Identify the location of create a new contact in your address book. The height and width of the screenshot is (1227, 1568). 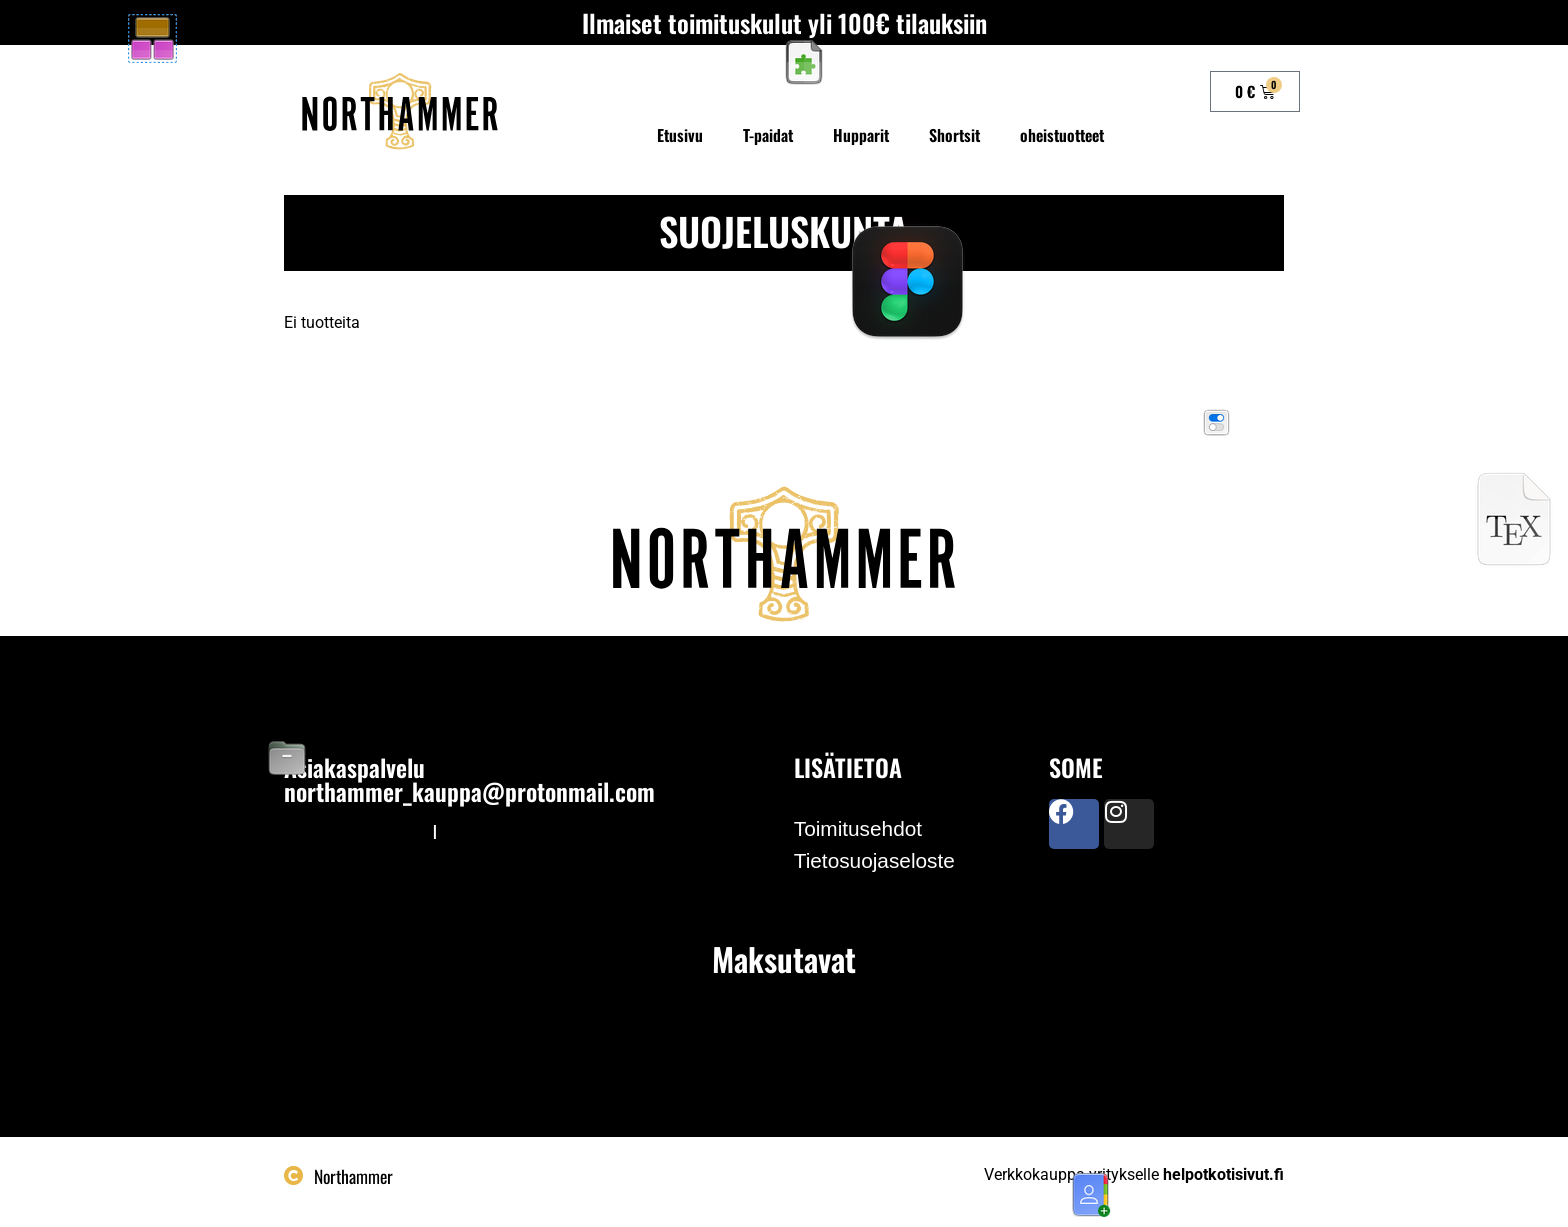
(1090, 1194).